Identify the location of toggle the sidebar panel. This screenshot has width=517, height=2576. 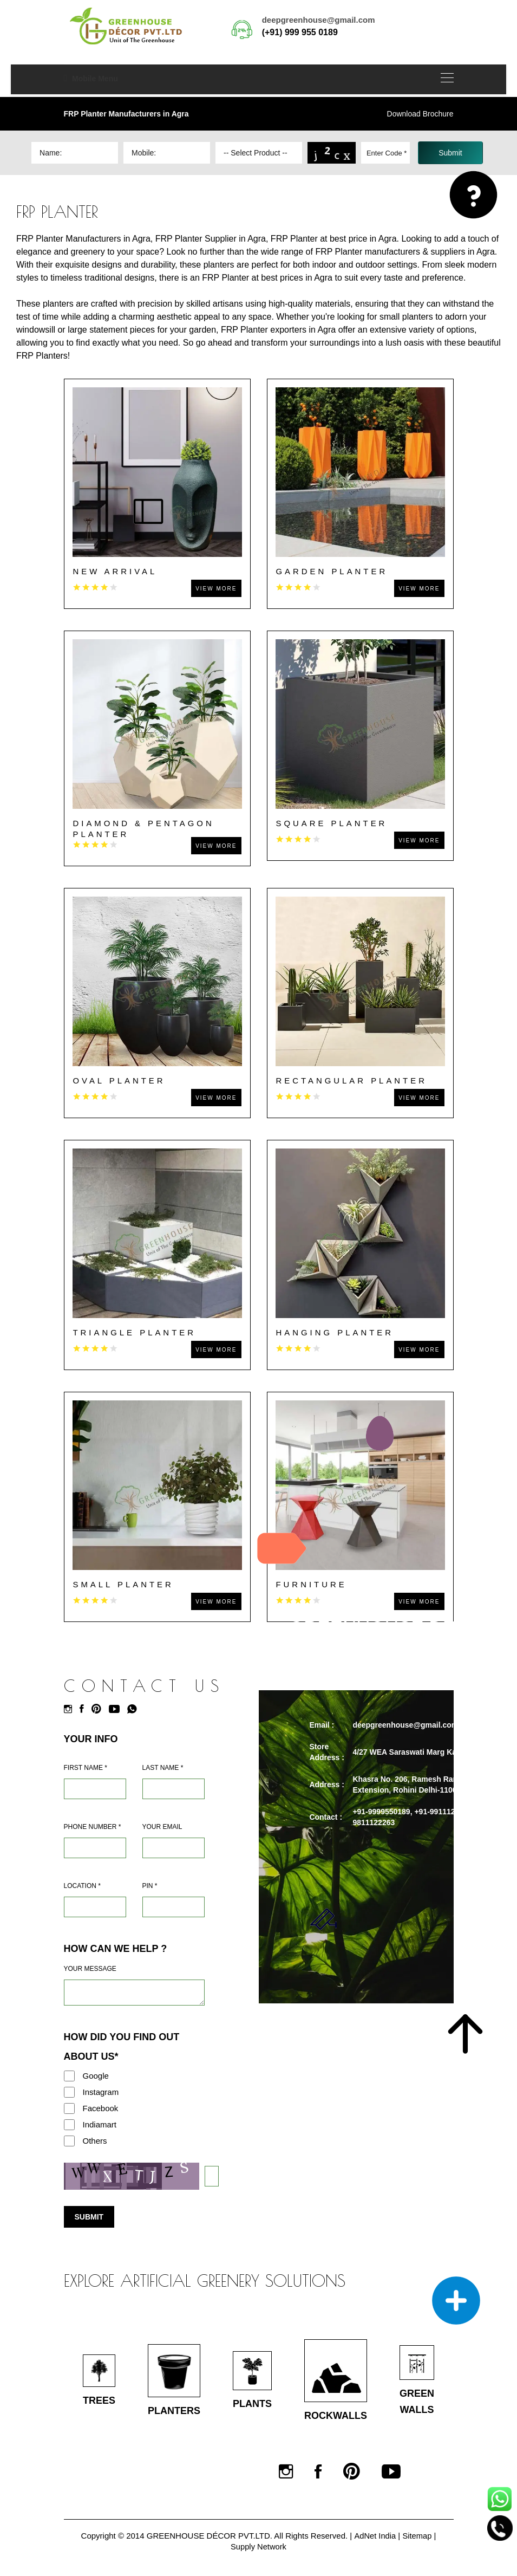
(148, 511).